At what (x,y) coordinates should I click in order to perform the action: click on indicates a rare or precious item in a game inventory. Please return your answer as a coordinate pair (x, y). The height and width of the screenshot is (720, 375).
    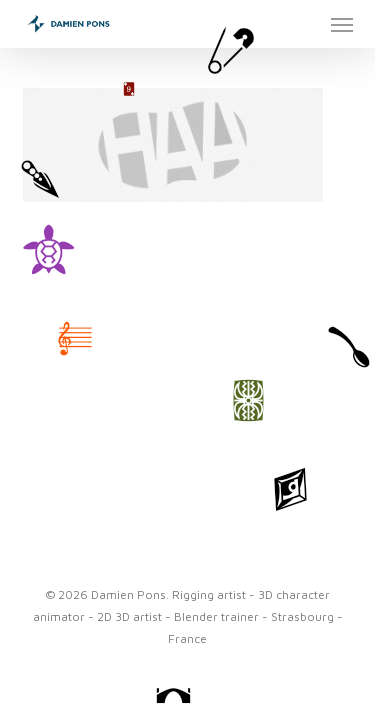
    Looking at the image, I should click on (290, 489).